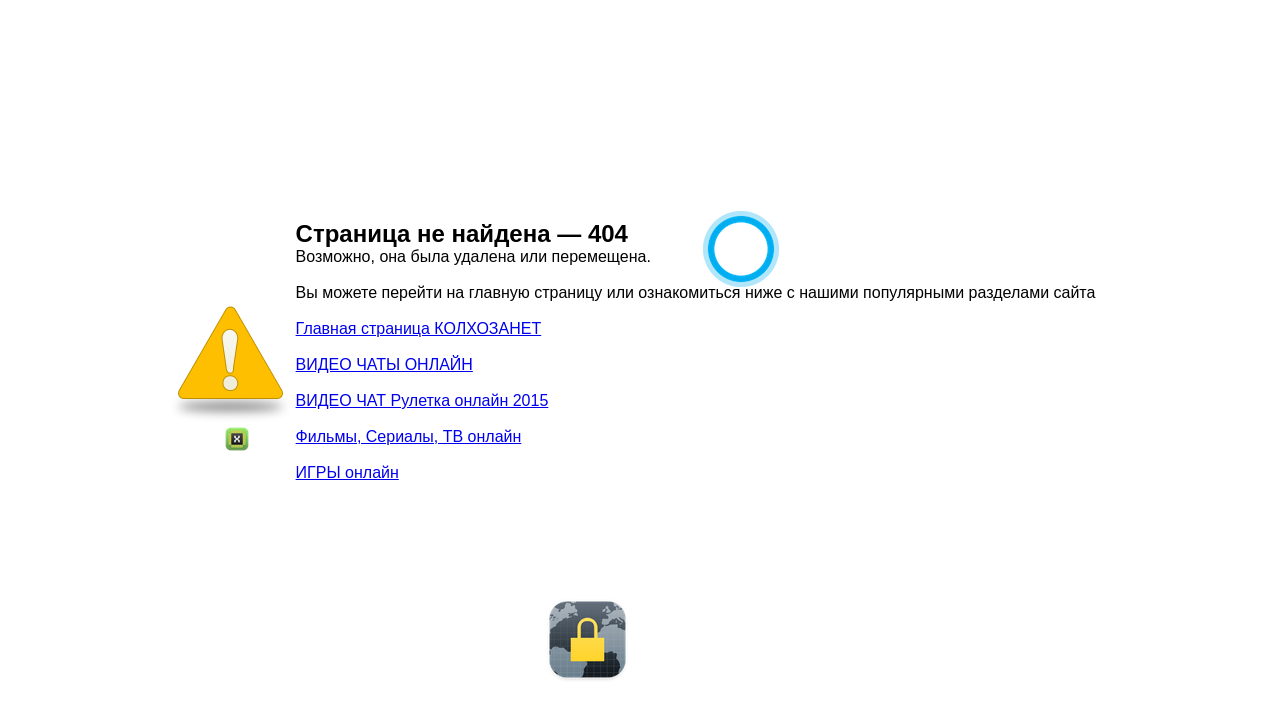  What do you see at coordinates (587, 639) in the screenshot?
I see `manage browser security and SSL certificate settings` at bounding box center [587, 639].